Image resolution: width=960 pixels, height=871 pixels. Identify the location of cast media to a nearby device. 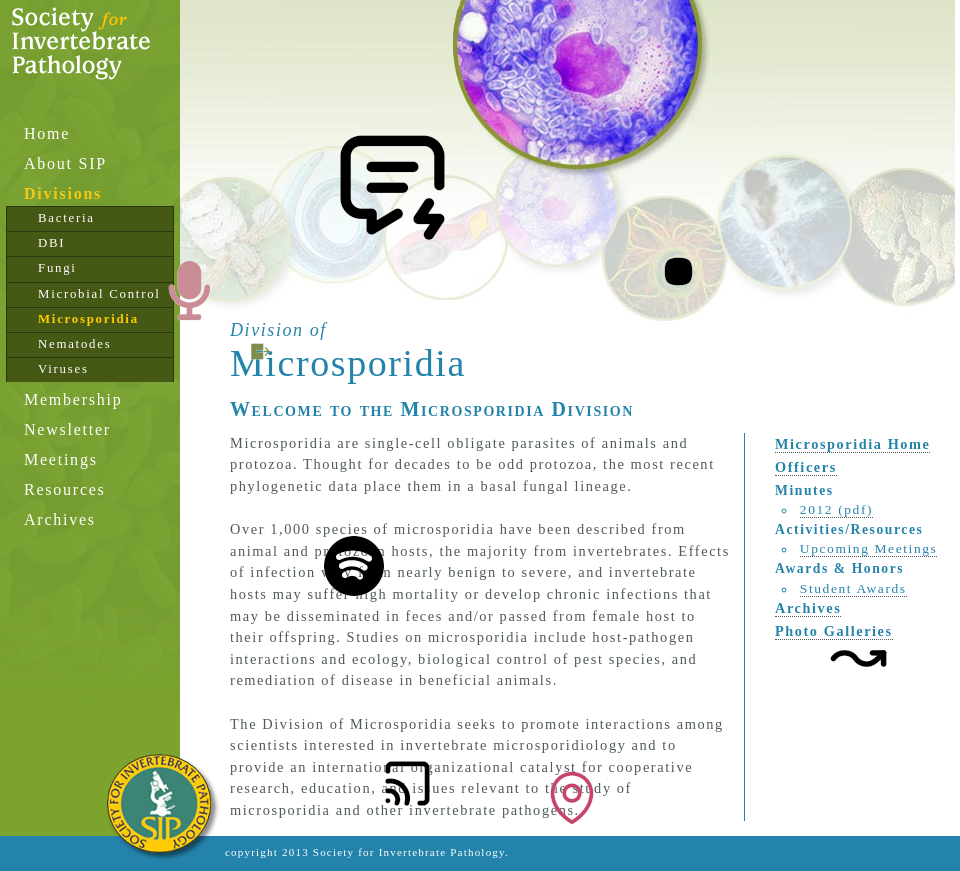
(407, 783).